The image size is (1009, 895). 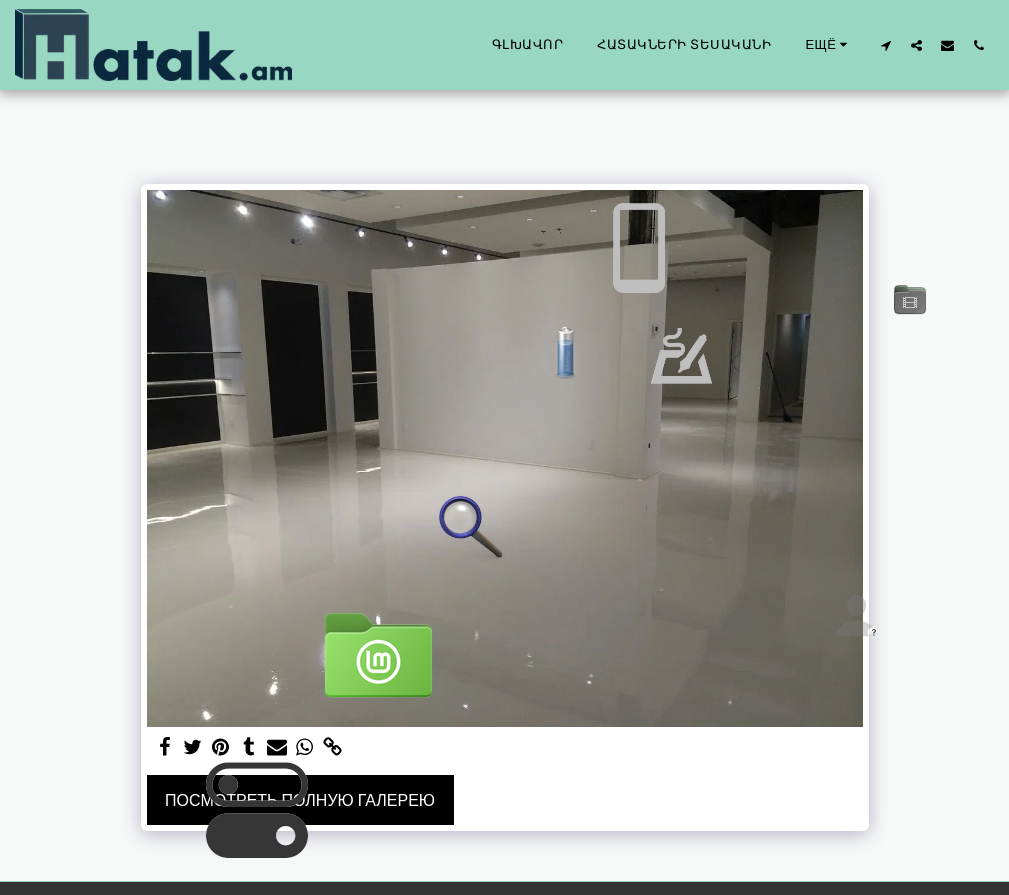 What do you see at coordinates (565, 353) in the screenshot?
I see `indicates battery is sufficiently charged` at bounding box center [565, 353].